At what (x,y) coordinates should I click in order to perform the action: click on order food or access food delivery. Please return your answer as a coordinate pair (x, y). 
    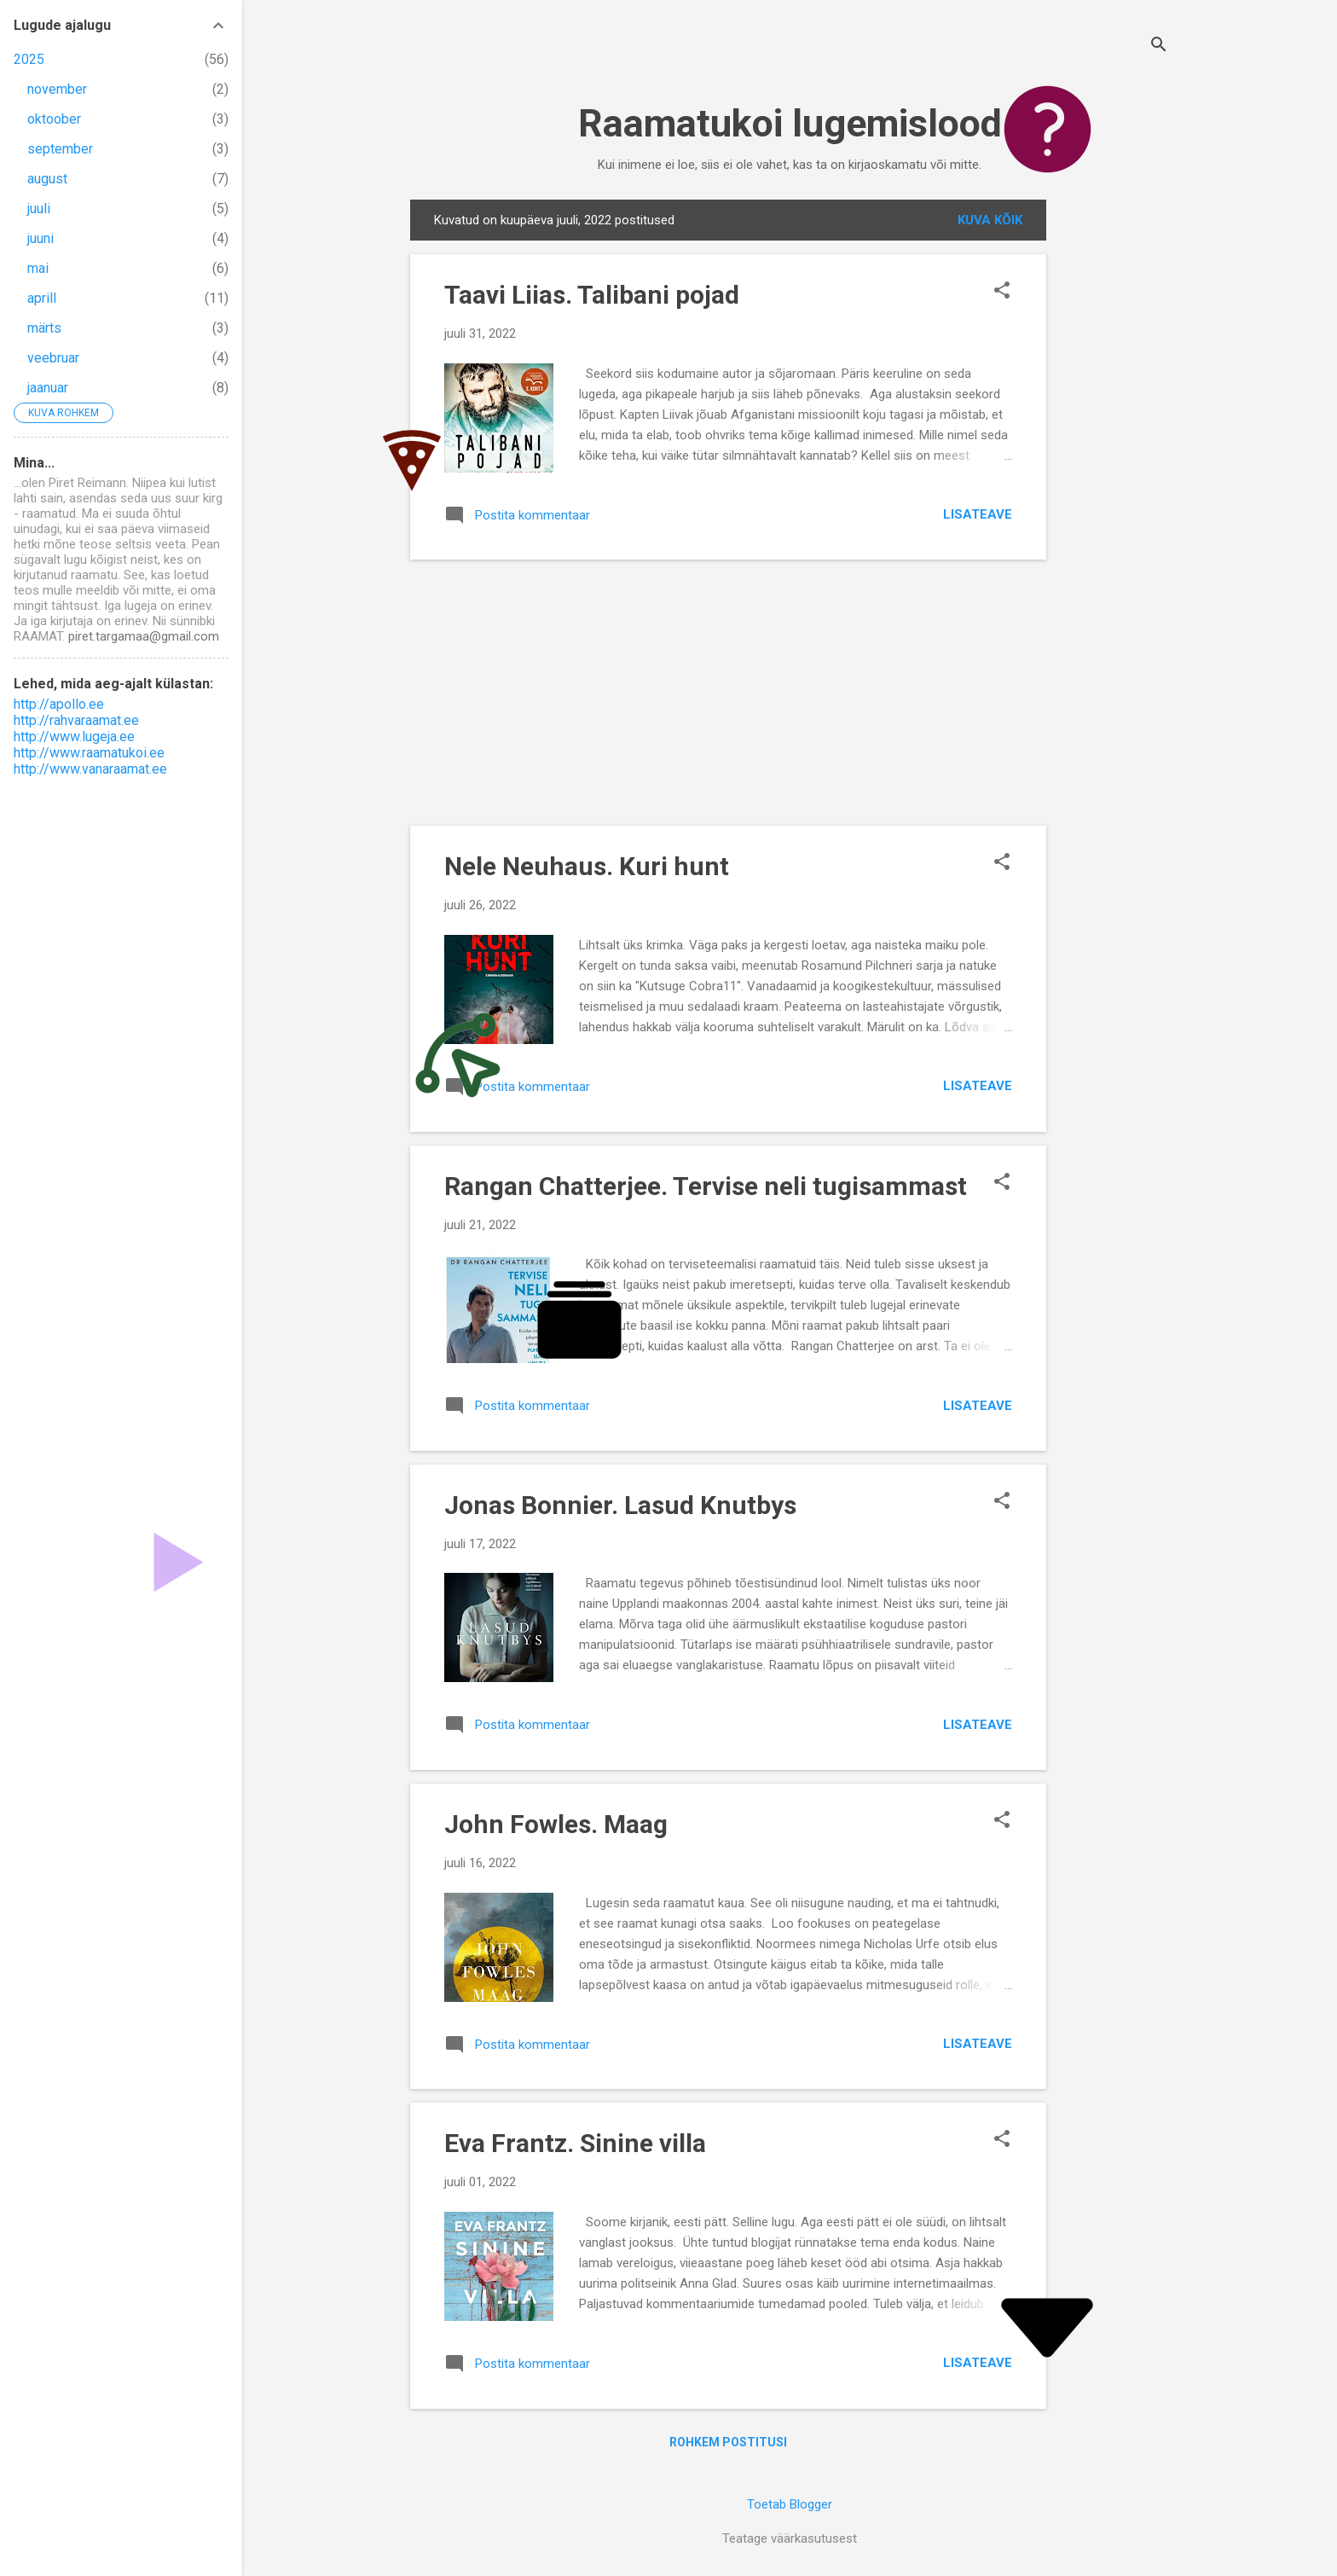
    Looking at the image, I should click on (412, 461).